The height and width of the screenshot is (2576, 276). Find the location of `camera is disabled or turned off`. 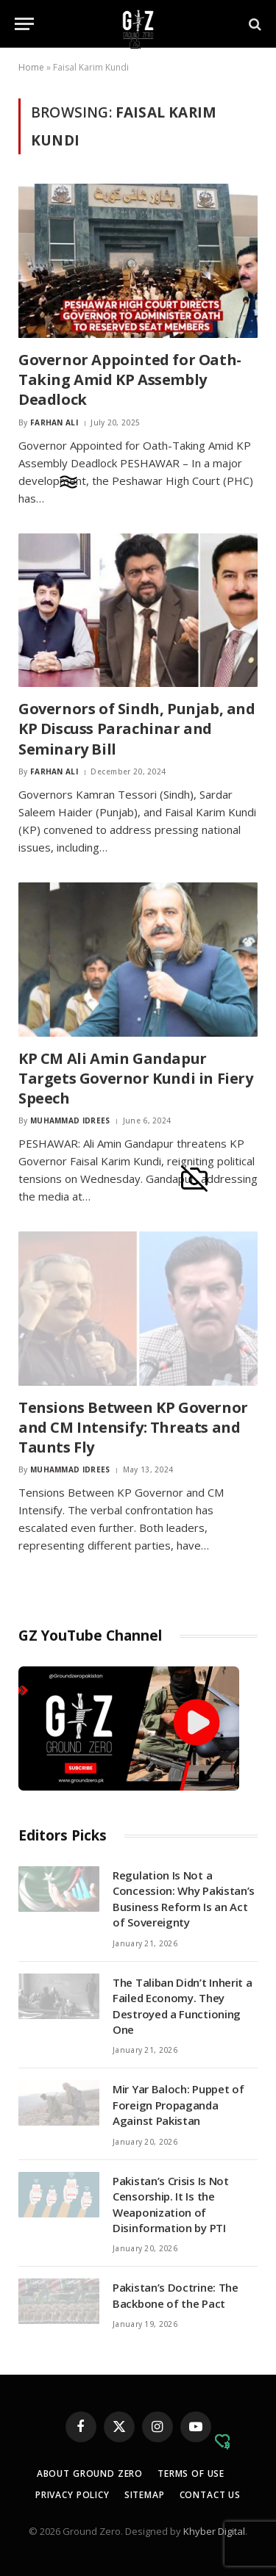

camera is disabled or turned off is located at coordinates (194, 1179).